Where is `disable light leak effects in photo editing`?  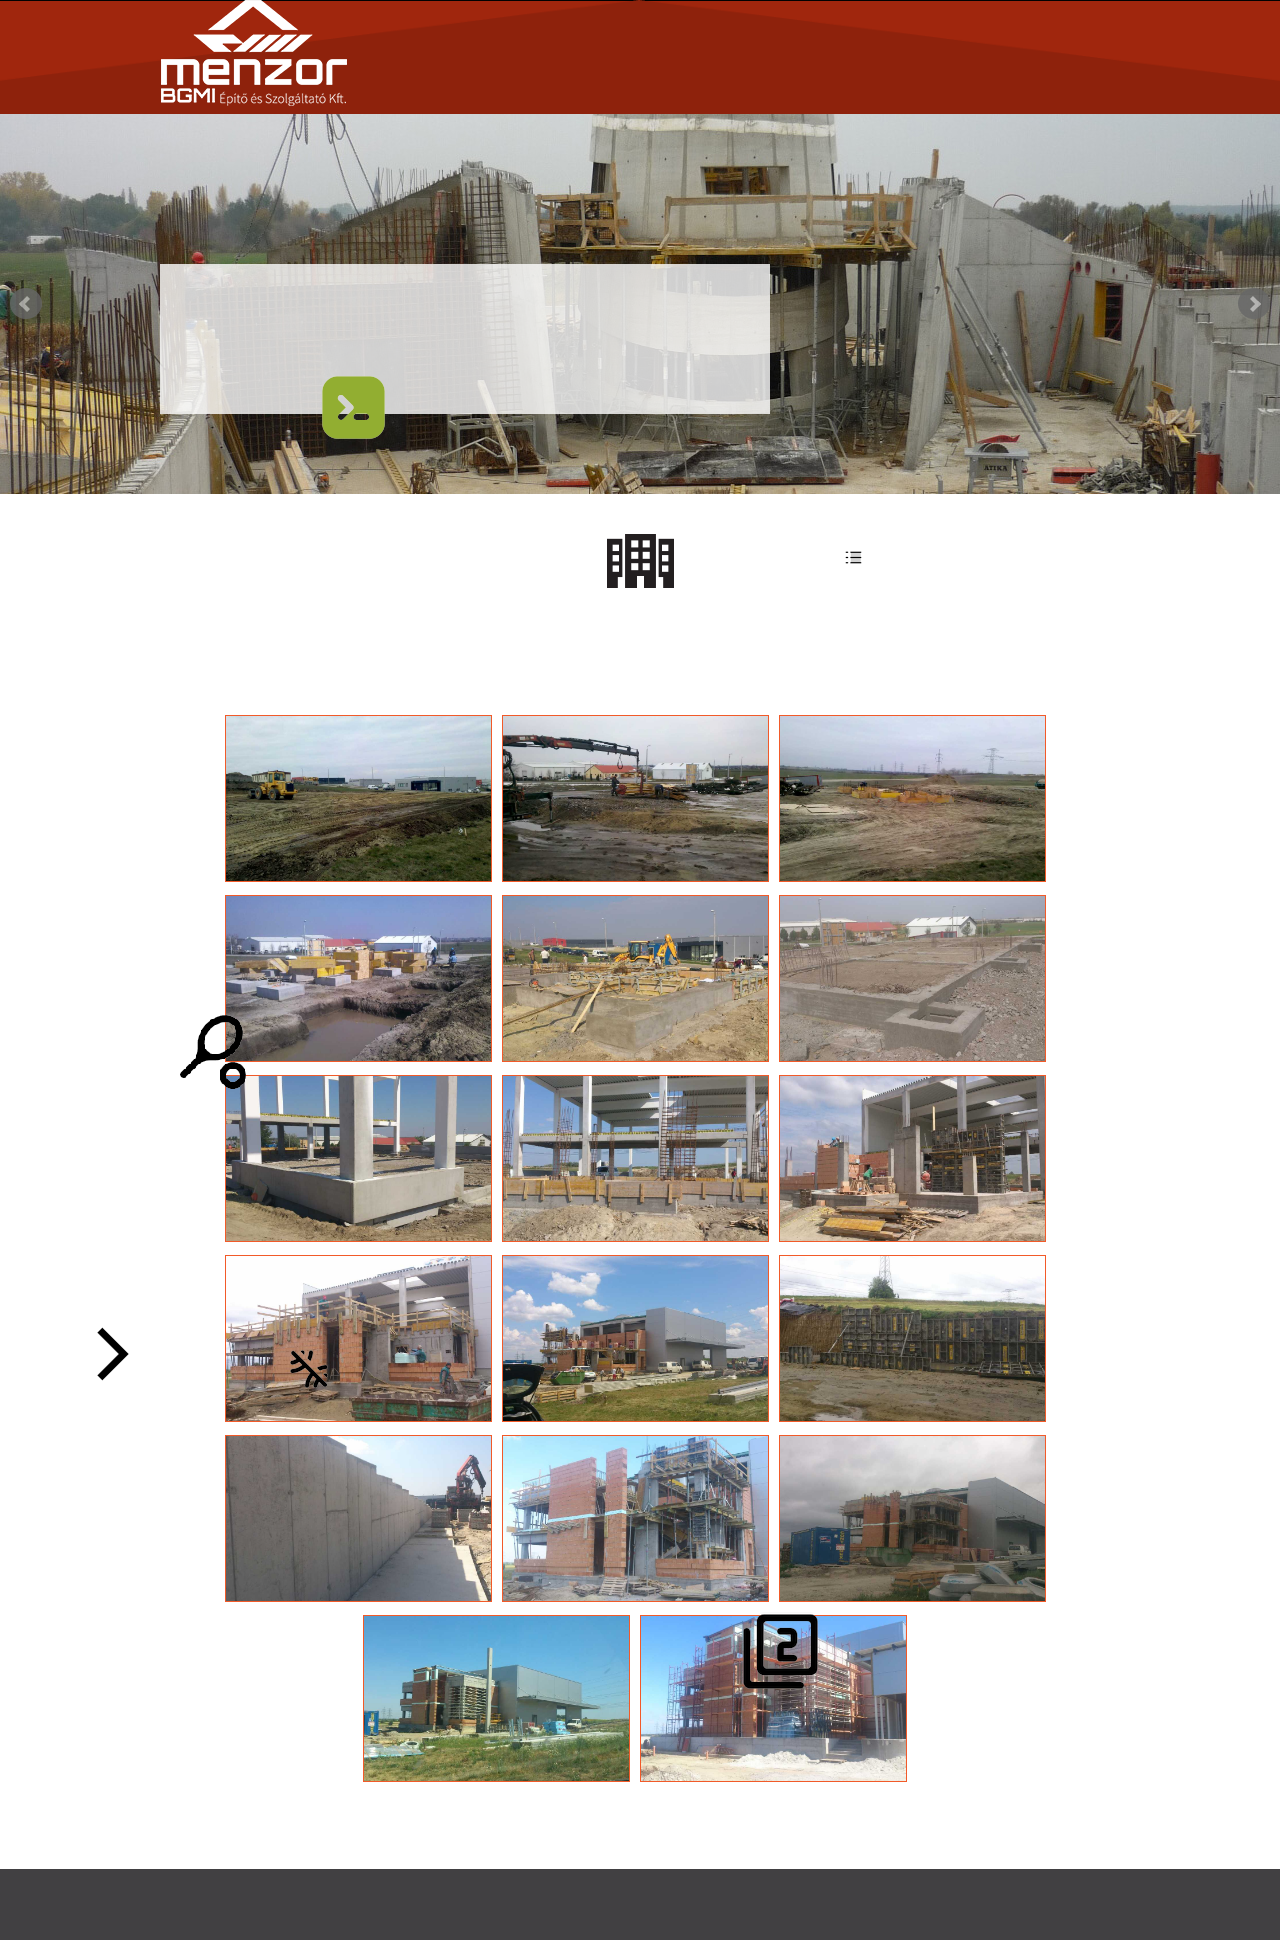 disable light leak effects in photo editing is located at coordinates (309, 1369).